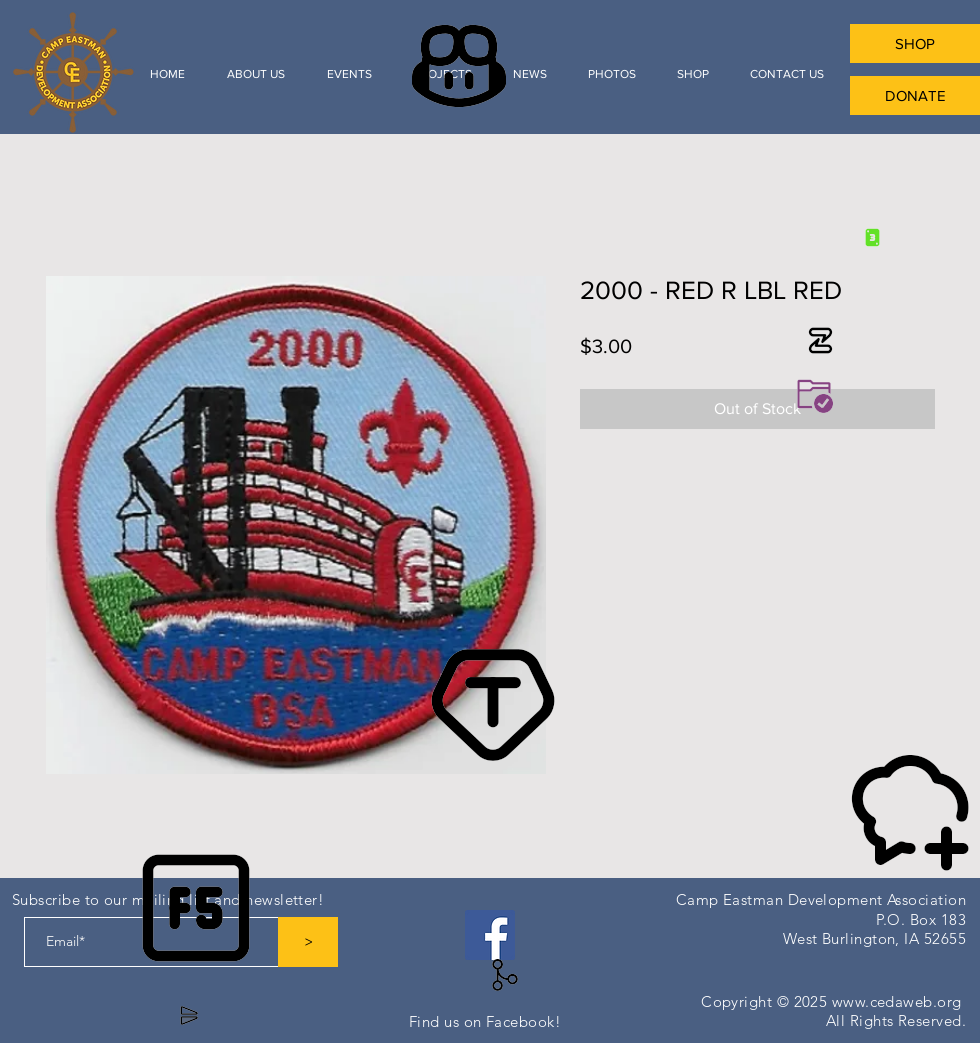  Describe the element at coordinates (493, 705) in the screenshot. I see `tether (USDT) cryptocurrency logo` at that location.